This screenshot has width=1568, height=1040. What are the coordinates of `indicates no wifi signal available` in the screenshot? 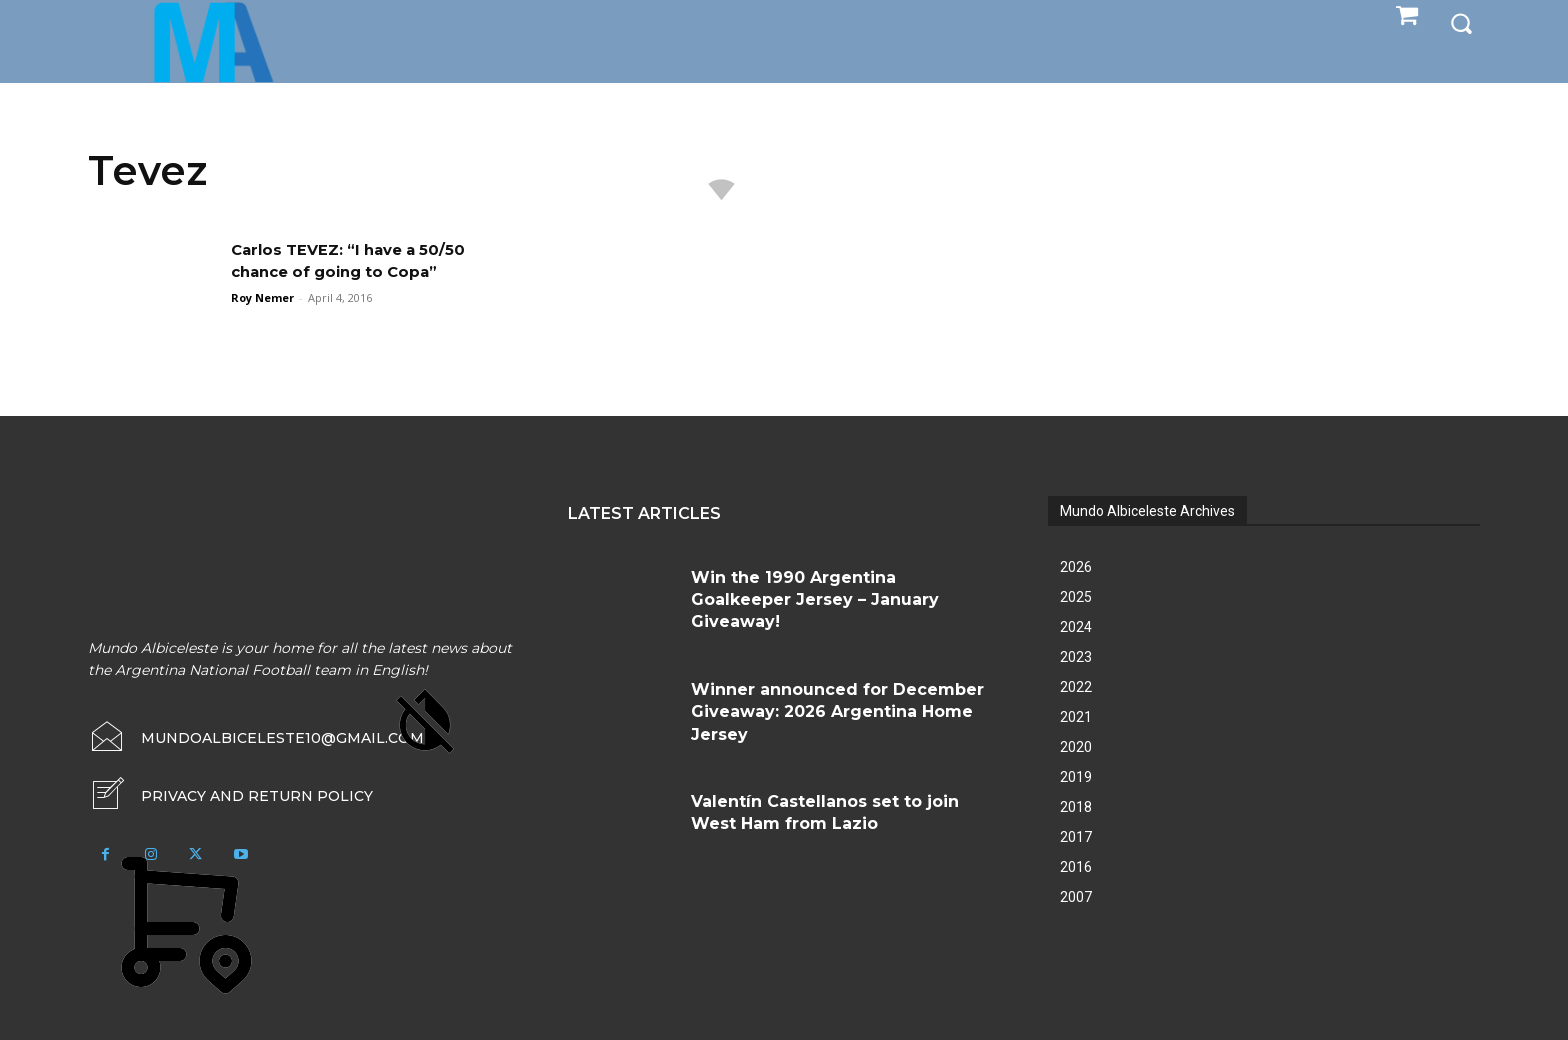 It's located at (721, 189).